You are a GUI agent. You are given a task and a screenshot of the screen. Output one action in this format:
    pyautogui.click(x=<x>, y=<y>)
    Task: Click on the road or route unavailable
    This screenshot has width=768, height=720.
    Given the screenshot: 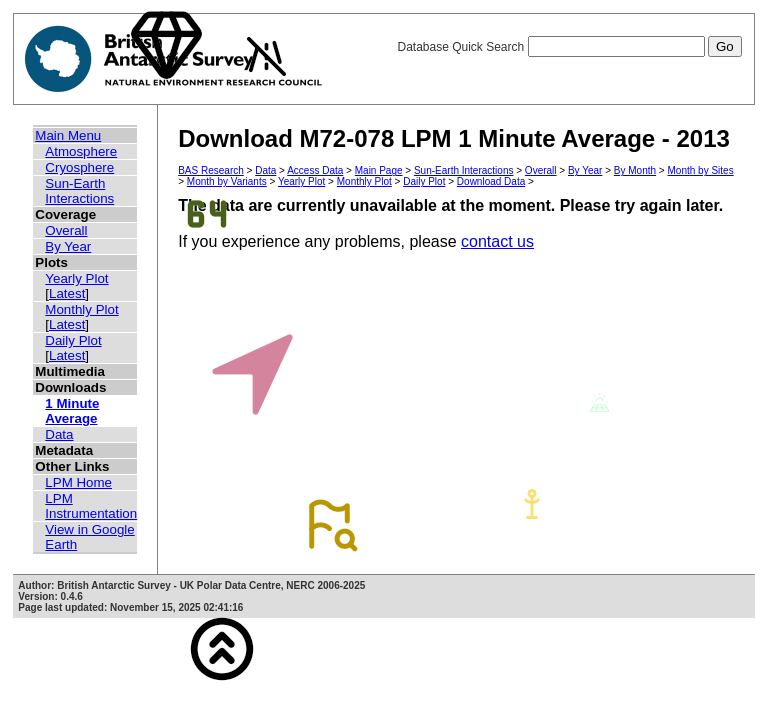 What is the action you would take?
    pyautogui.click(x=266, y=56)
    